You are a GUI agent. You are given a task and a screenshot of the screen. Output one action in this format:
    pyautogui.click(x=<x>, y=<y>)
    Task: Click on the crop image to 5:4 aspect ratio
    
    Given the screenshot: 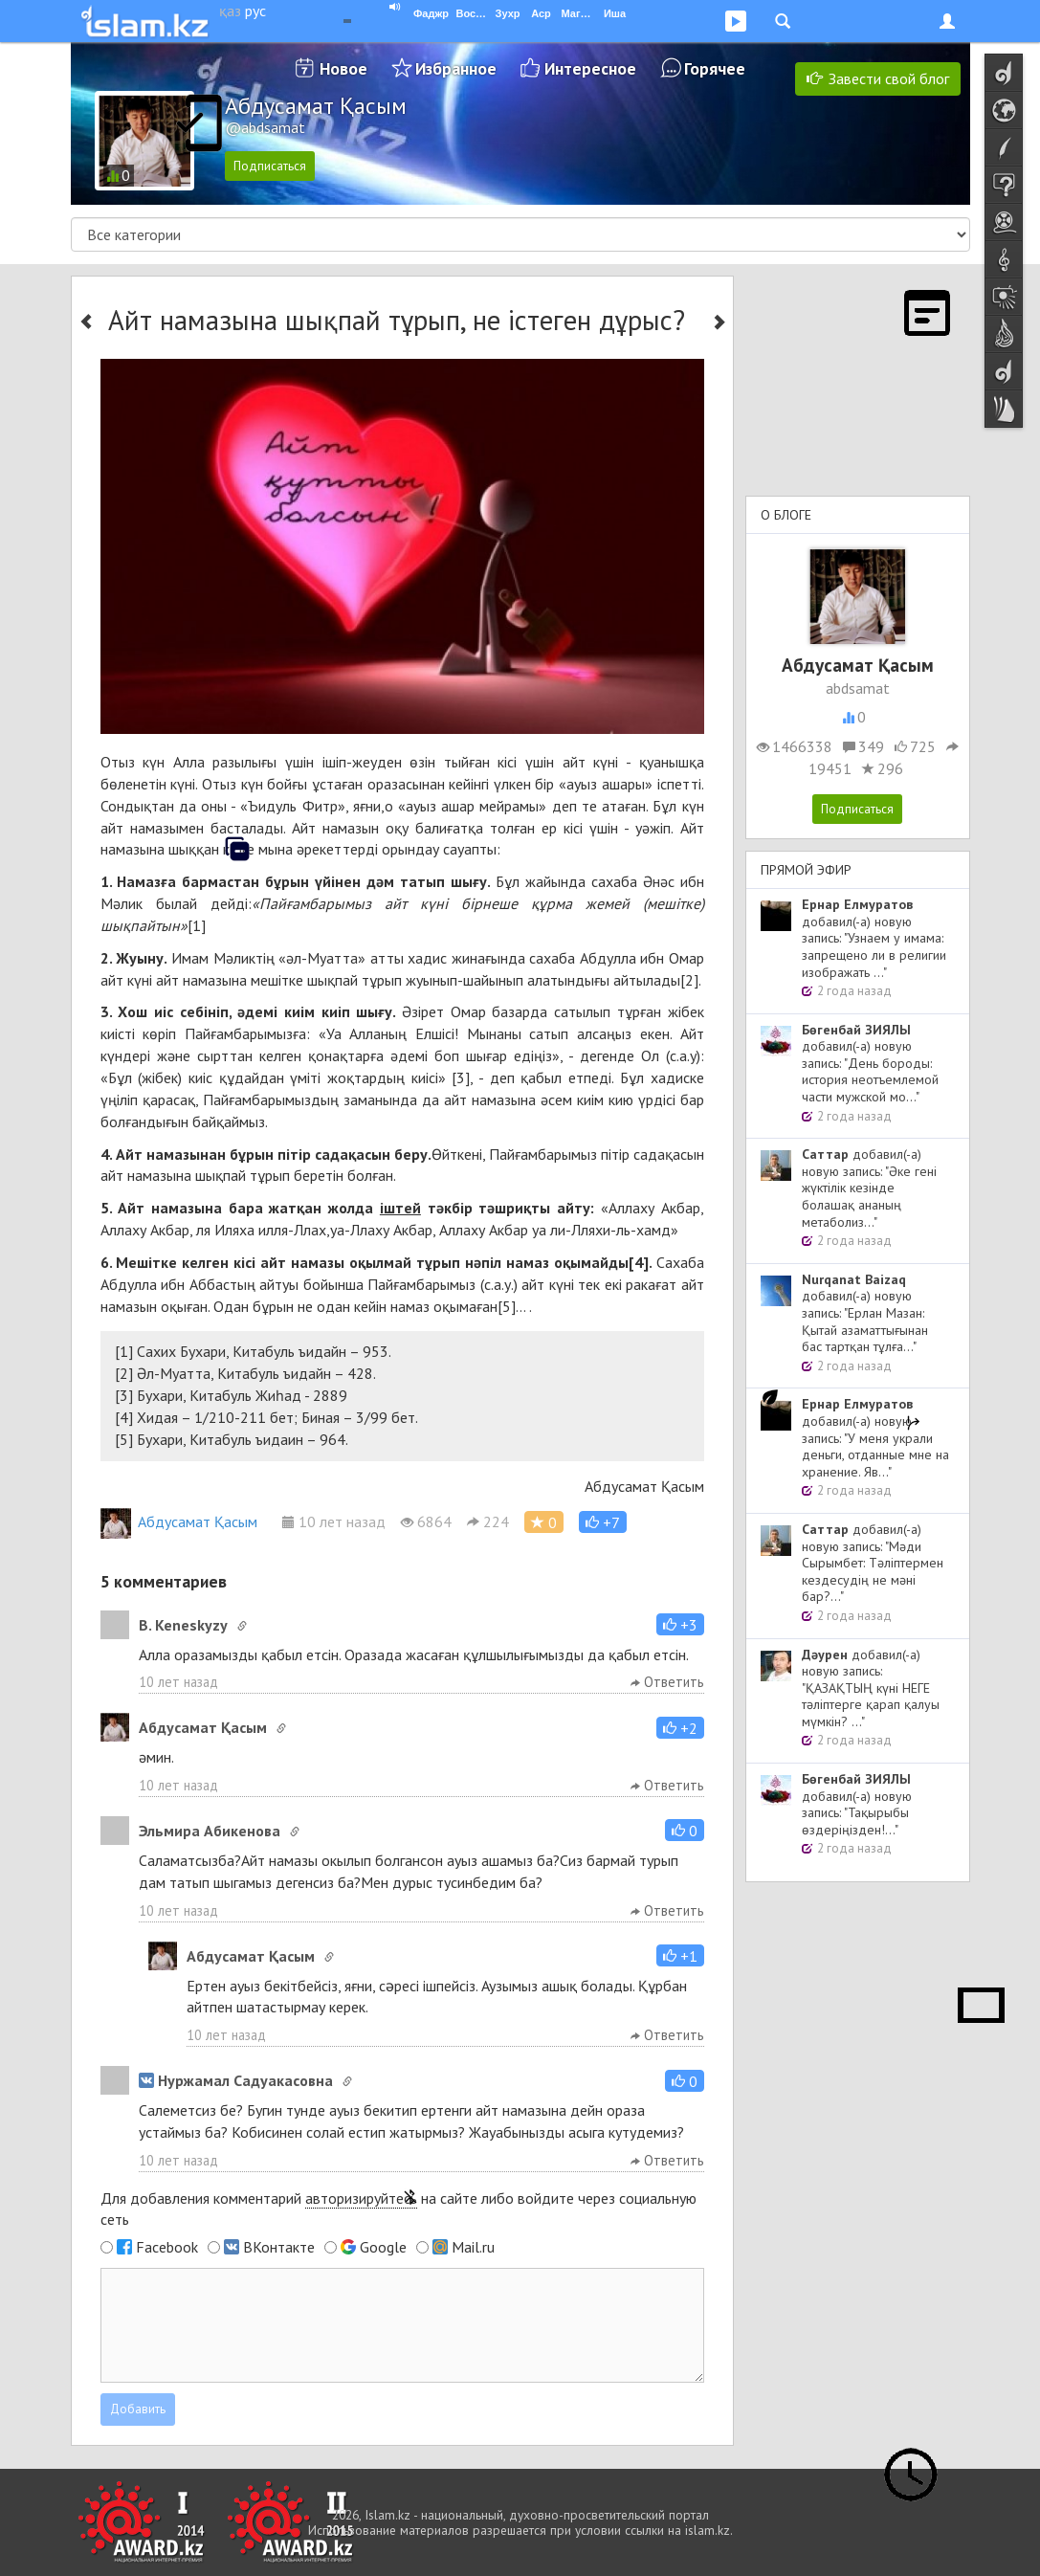 What is the action you would take?
    pyautogui.click(x=981, y=2005)
    